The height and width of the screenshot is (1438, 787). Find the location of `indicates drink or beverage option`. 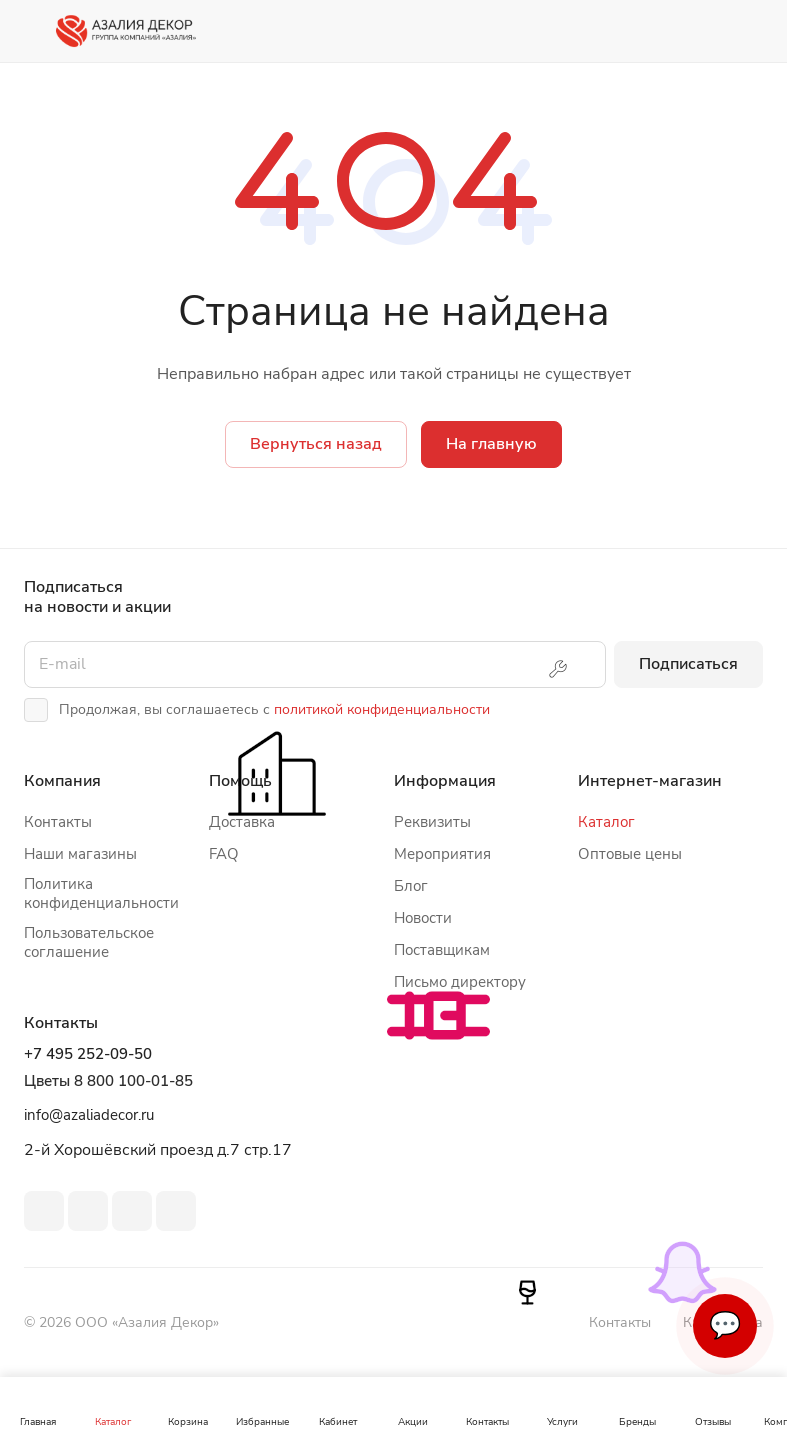

indicates drink or beverage option is located at coordinates (527, 1292).